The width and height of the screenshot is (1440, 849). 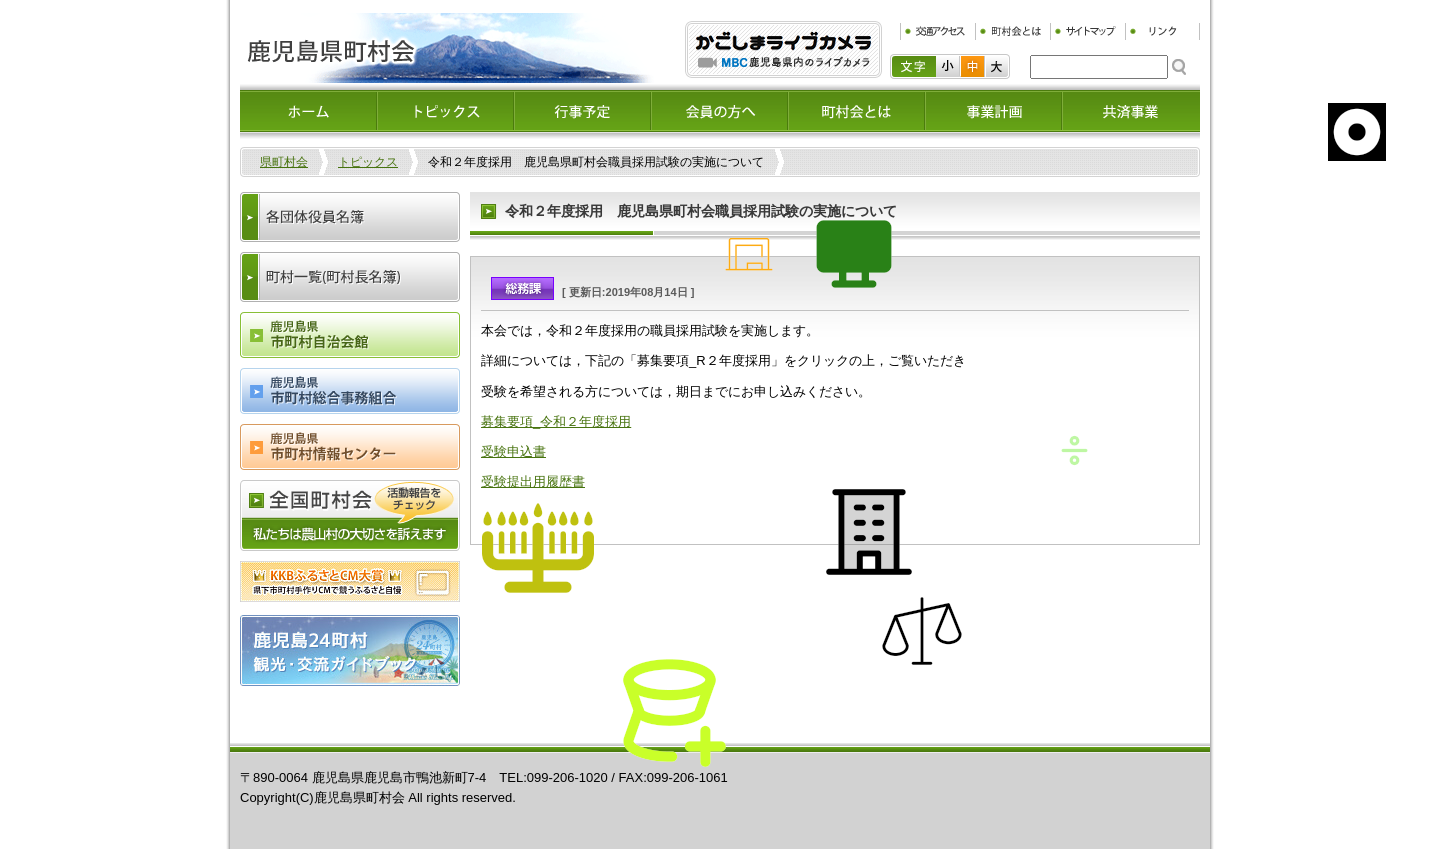 I want to click on indicates Hanukkah-related content or events, so click(x=538, y=548).